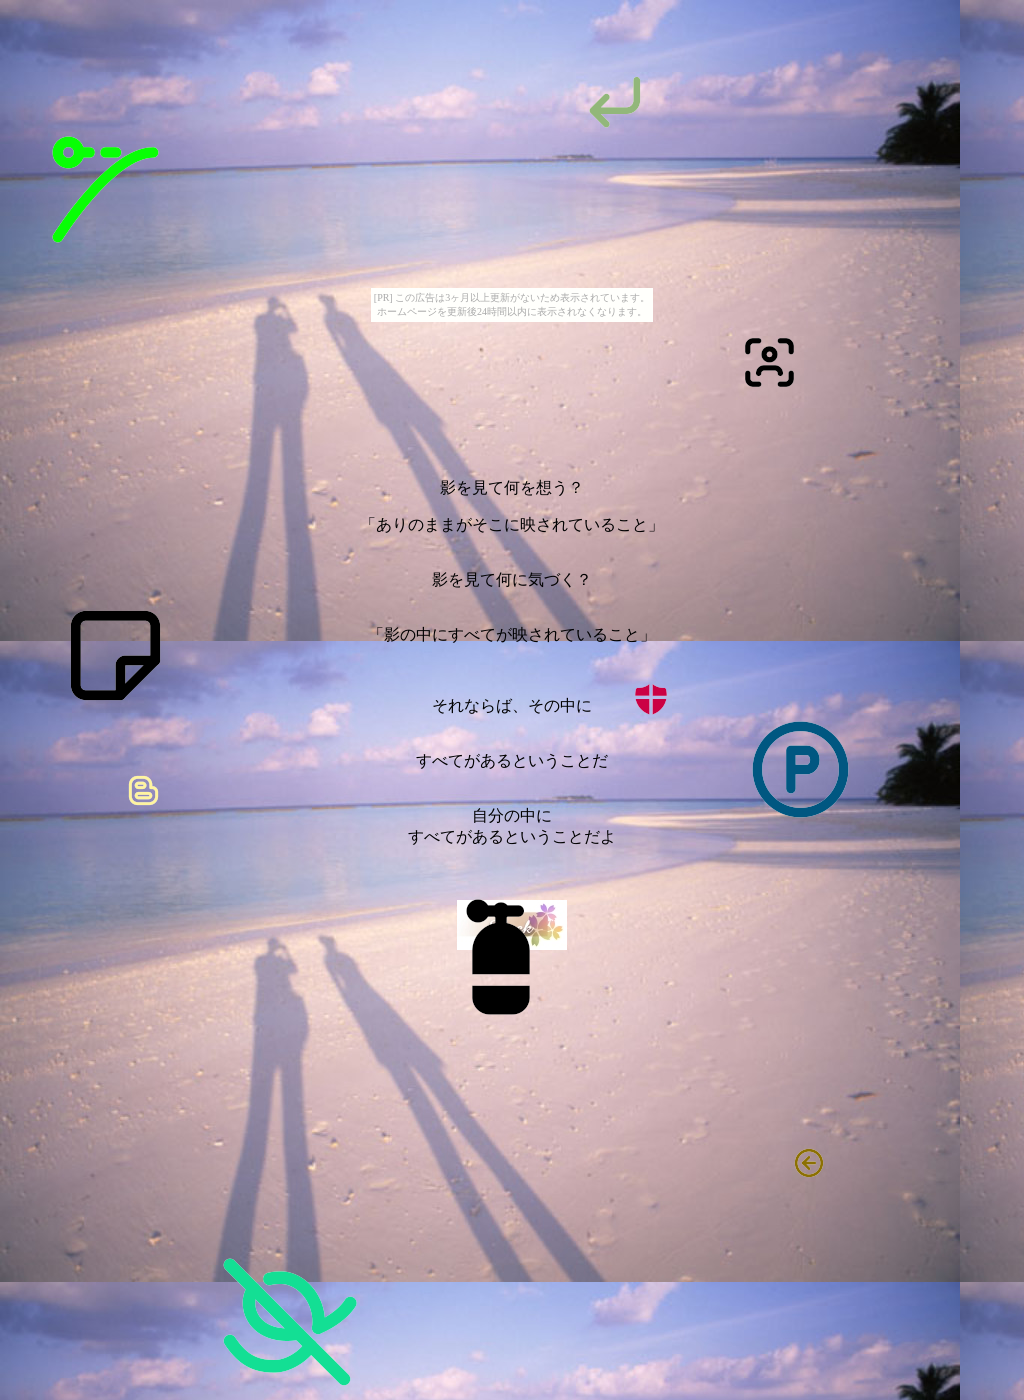 The height and width of the screenshot is (1400, 1024). I want to click on return or enter key action, so click(616, 100).